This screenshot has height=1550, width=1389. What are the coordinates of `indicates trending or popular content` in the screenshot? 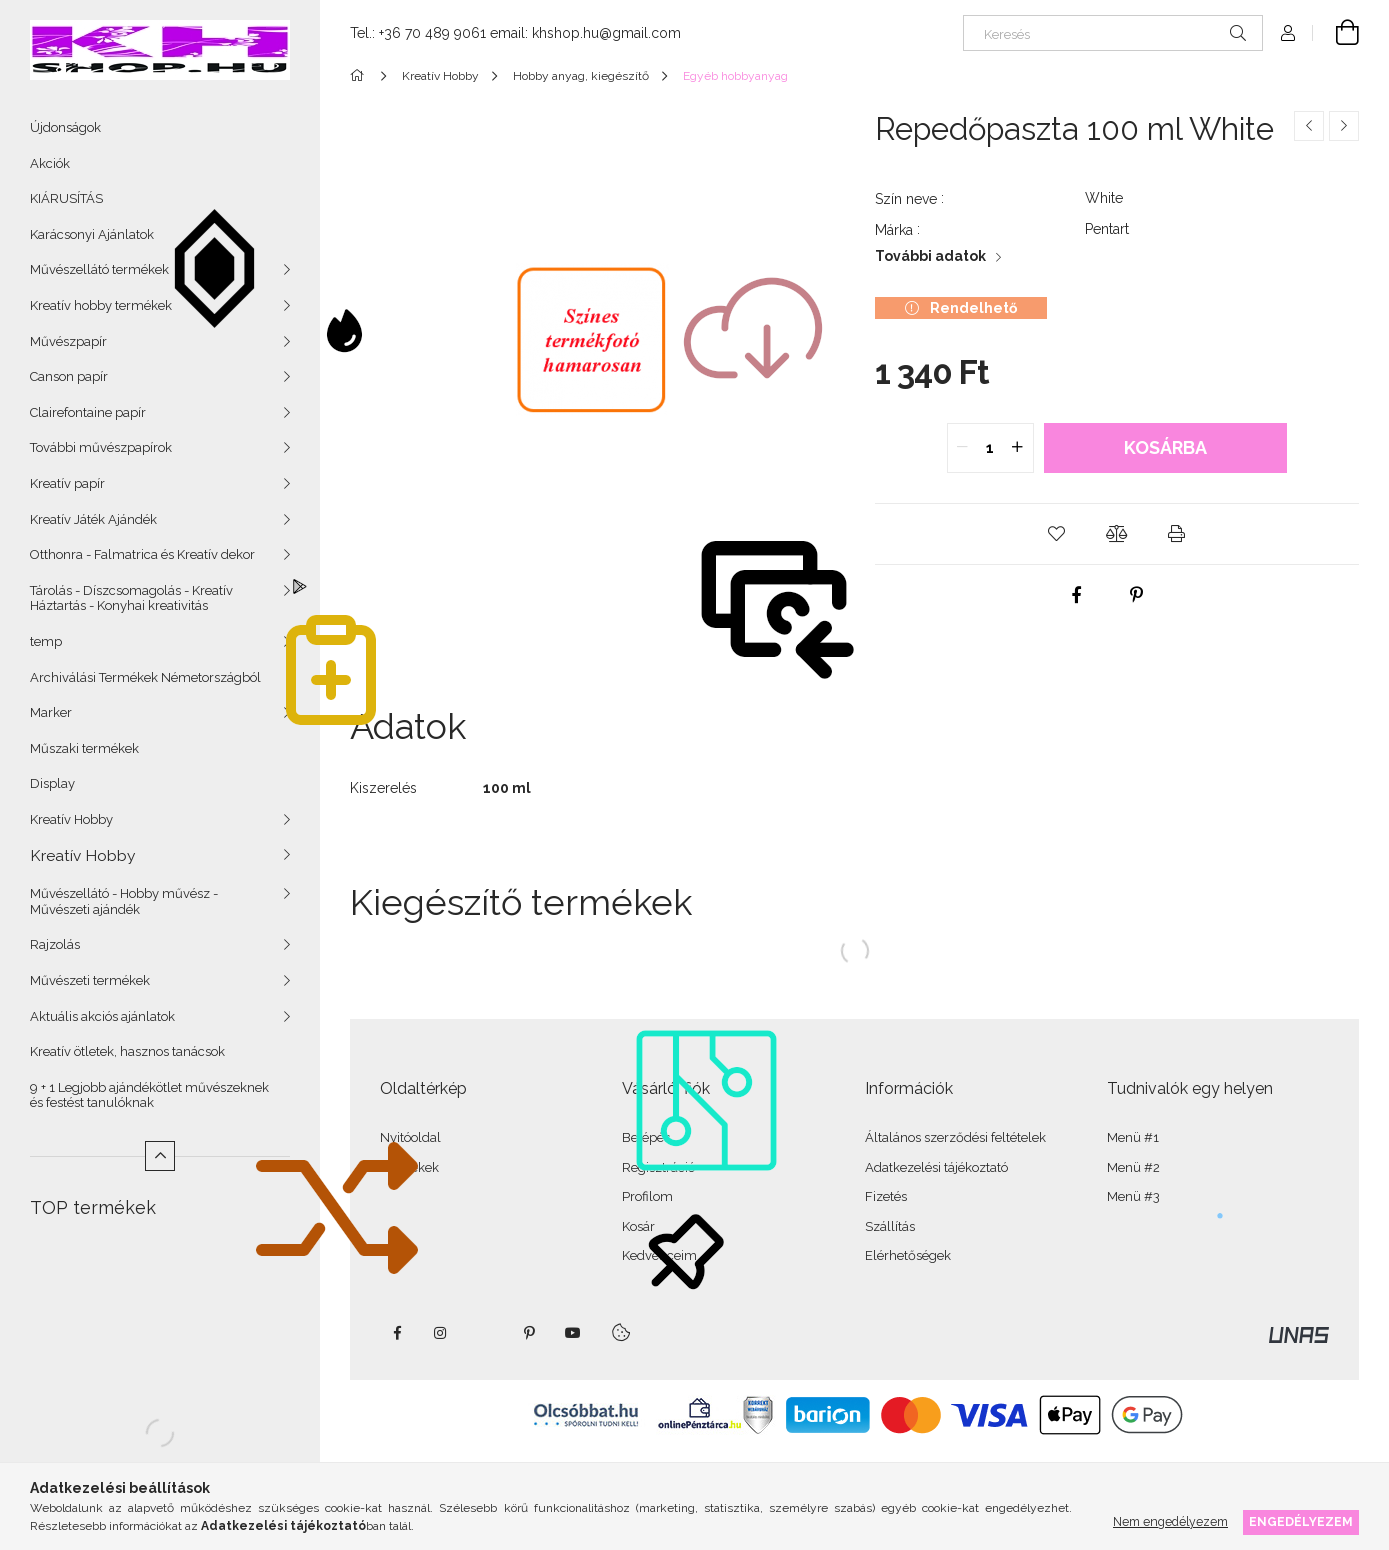 It's located at (344, 331).